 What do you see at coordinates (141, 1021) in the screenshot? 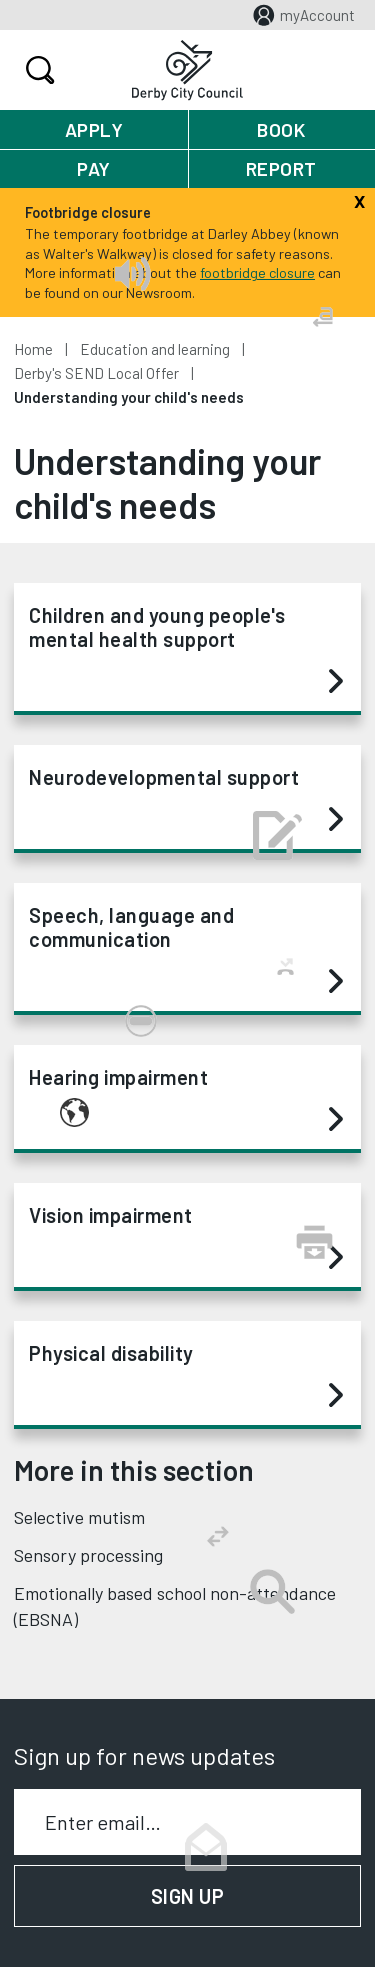
I see `indicates a partially selected or indeterminate radio button state` at bounding box center [141, 1021].